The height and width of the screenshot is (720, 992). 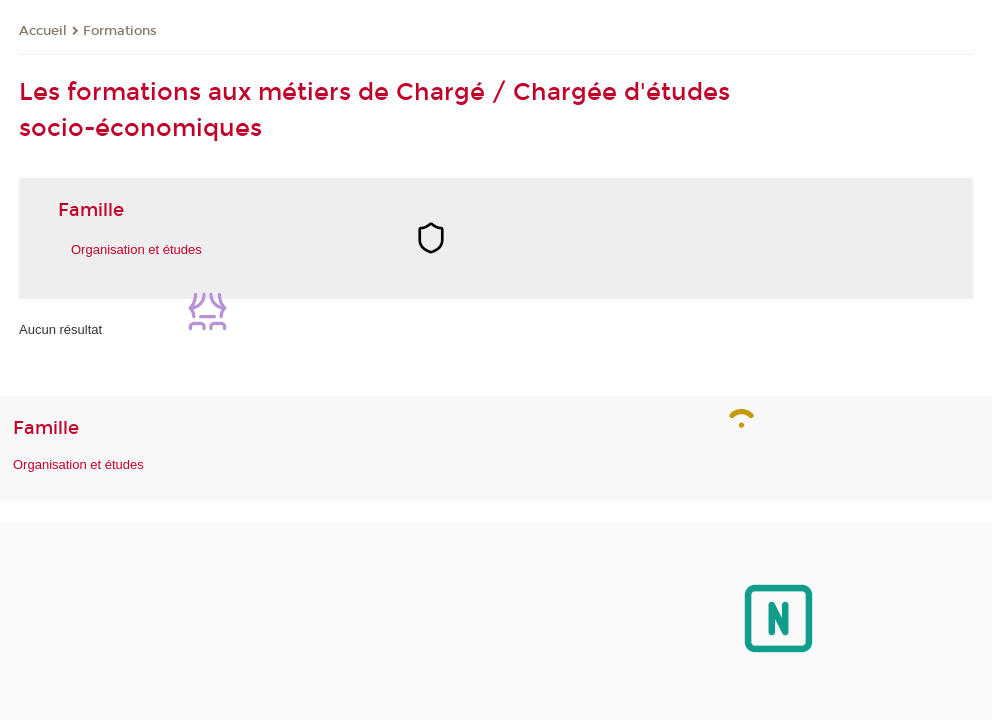 I want to click on indicates an item starting with the letter N, so click(x=778, y=618).